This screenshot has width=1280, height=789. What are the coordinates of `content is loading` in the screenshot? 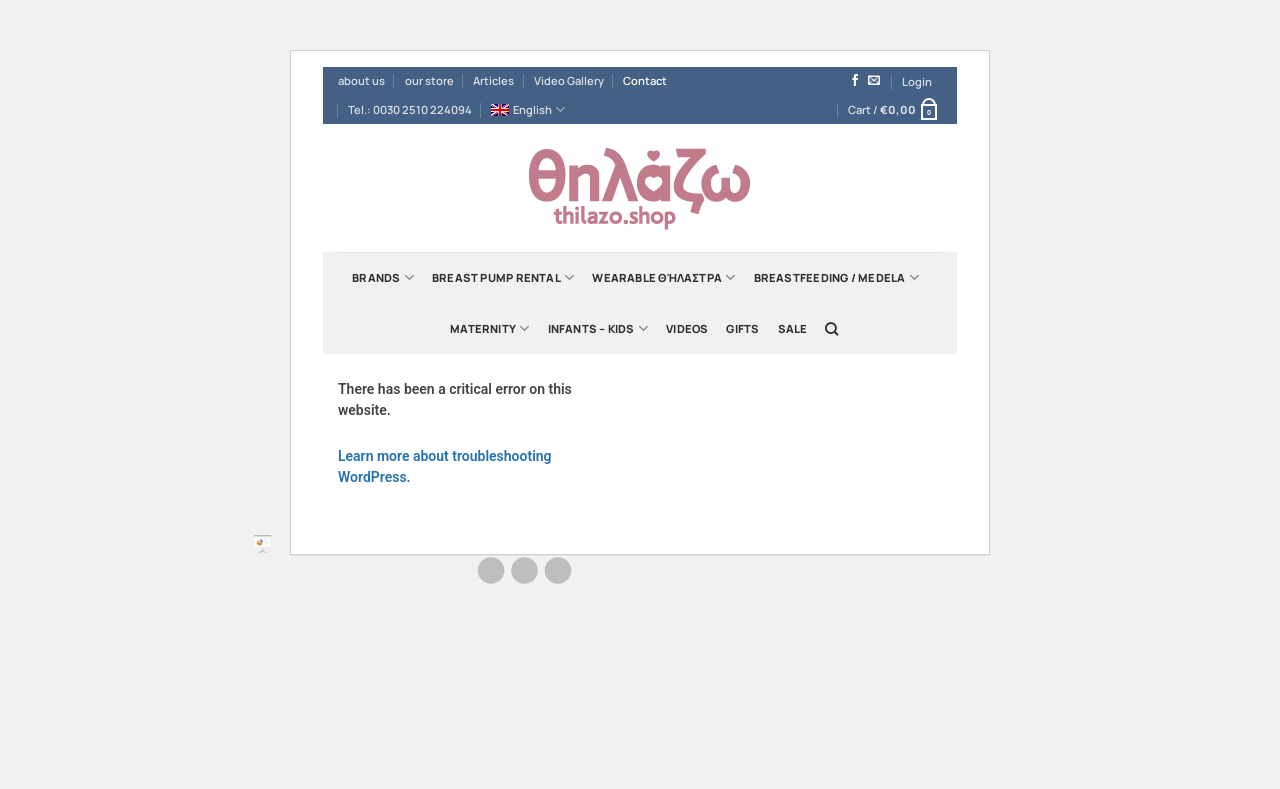 It's located at (524, 570).